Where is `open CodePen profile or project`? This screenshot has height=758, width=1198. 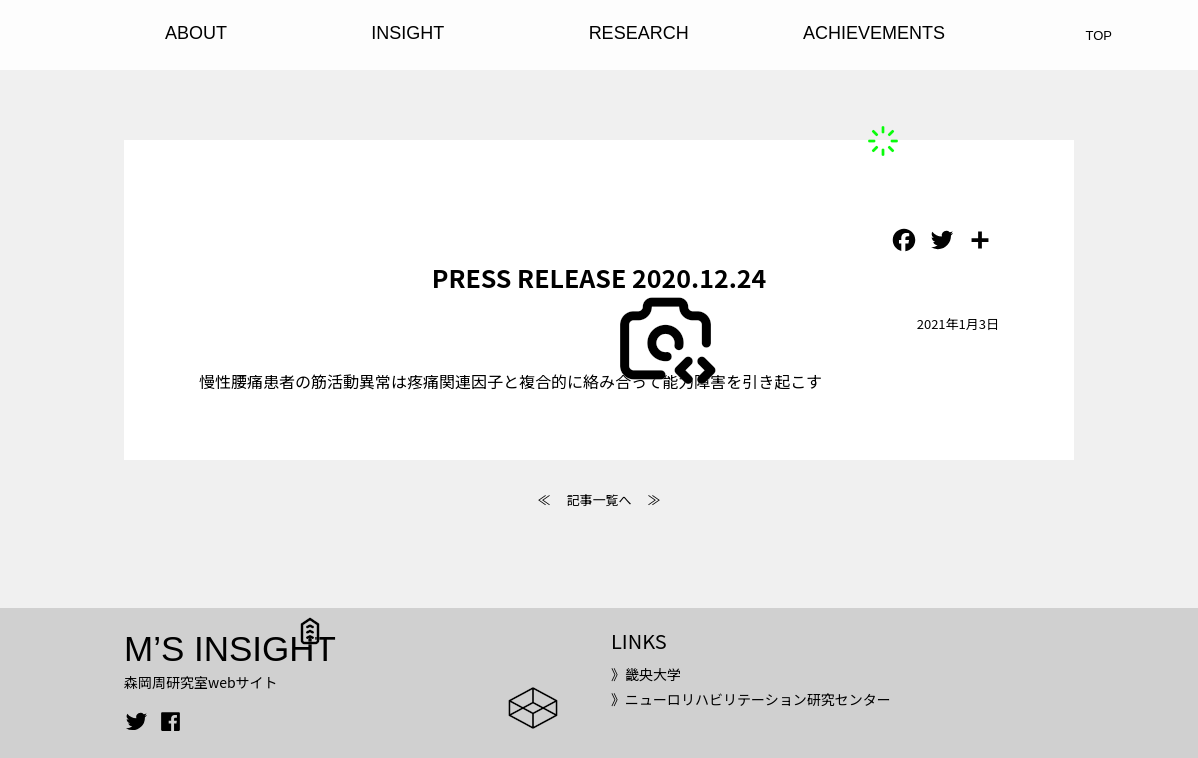
open CodePen profile or project is located at coordinates (533, 708).